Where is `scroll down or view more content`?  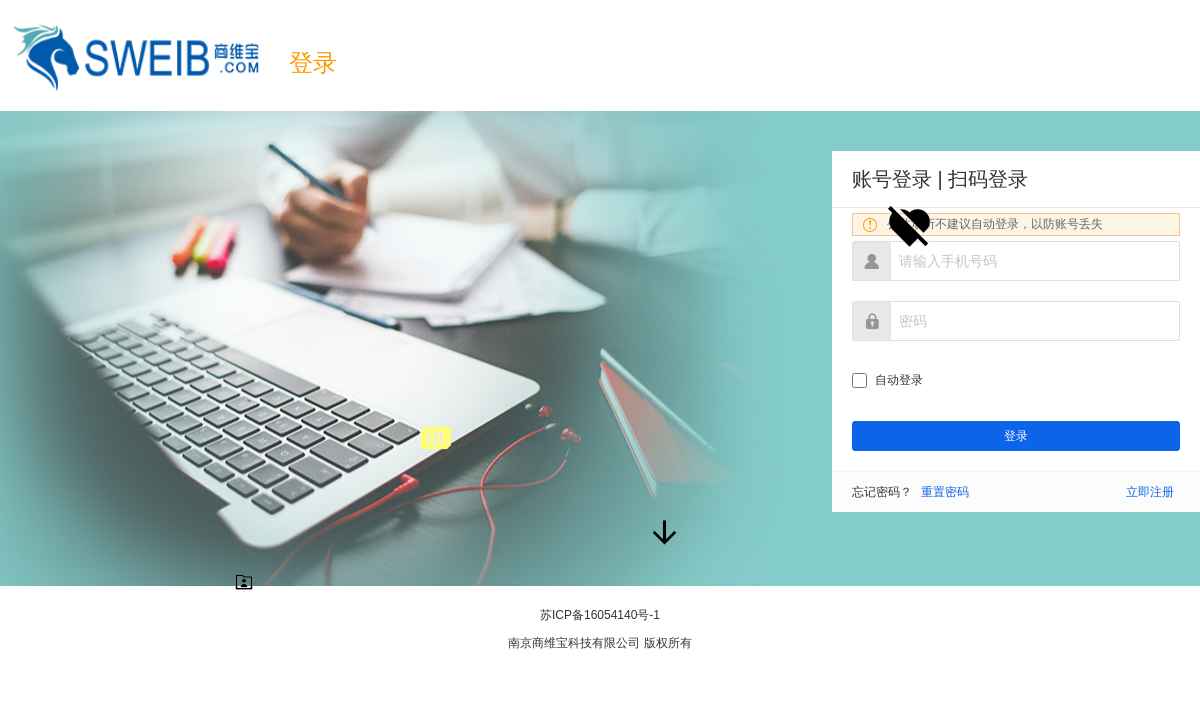 scroll down or view more content is located at coordinates (664, 532).